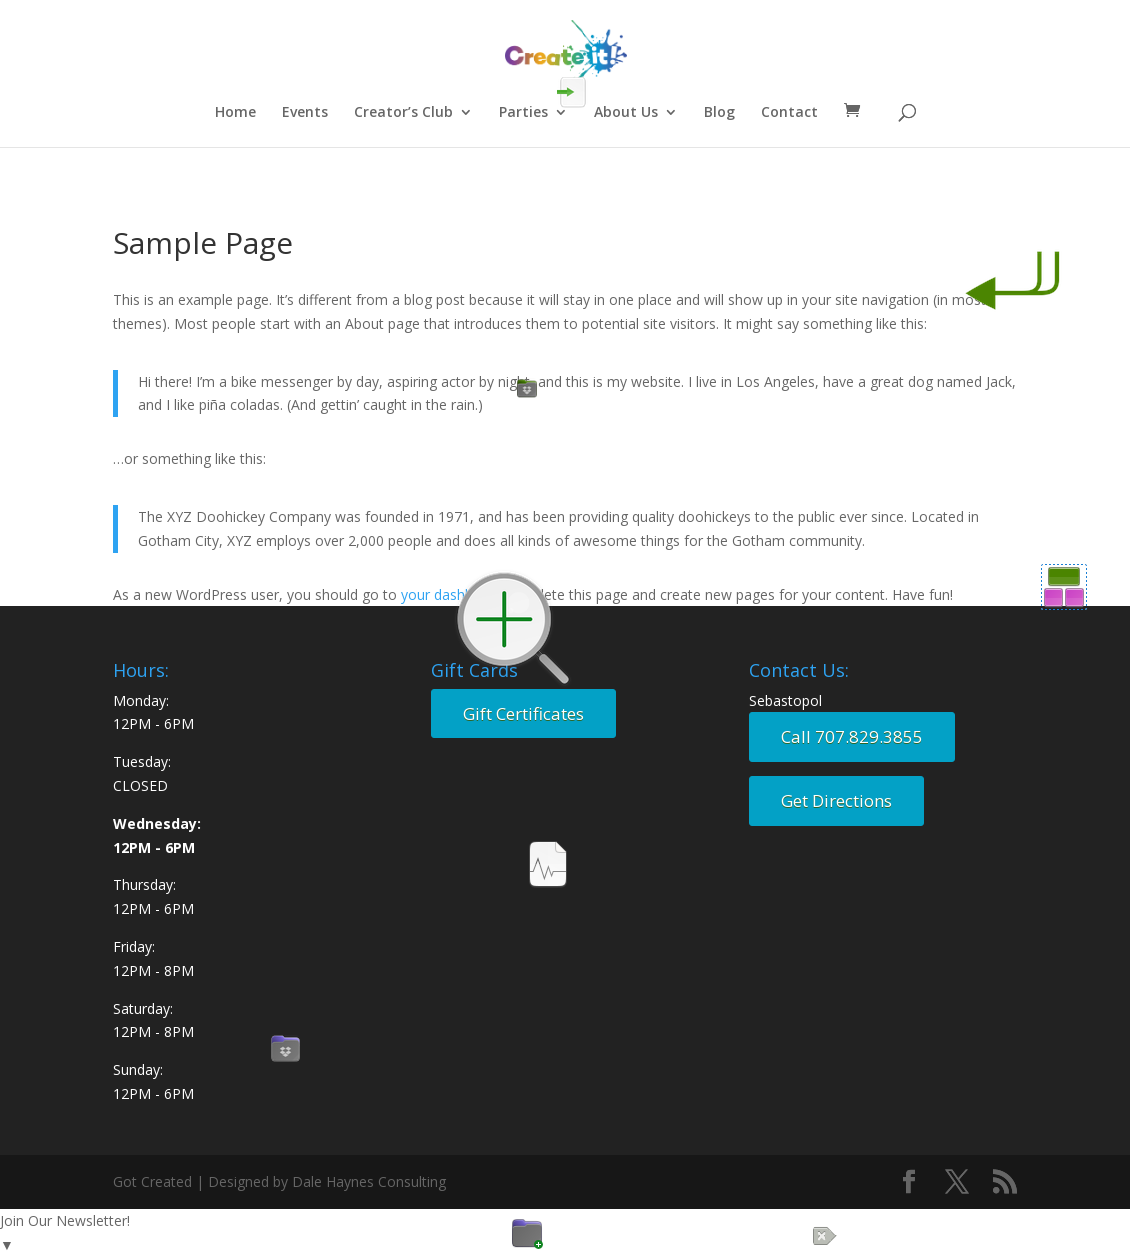 This screenshot has width=1130, height=1257. What do you see at coordinates (573, 92) in the screenshot?
I see `import a document or file` at bounding box center [573, 92].